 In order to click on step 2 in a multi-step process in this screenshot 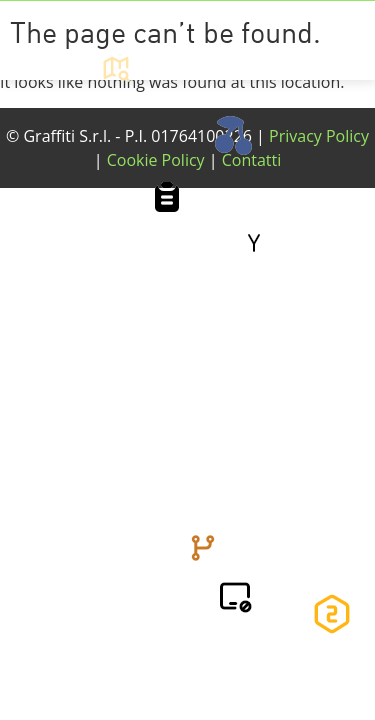, I will do `click(332, 614)`.